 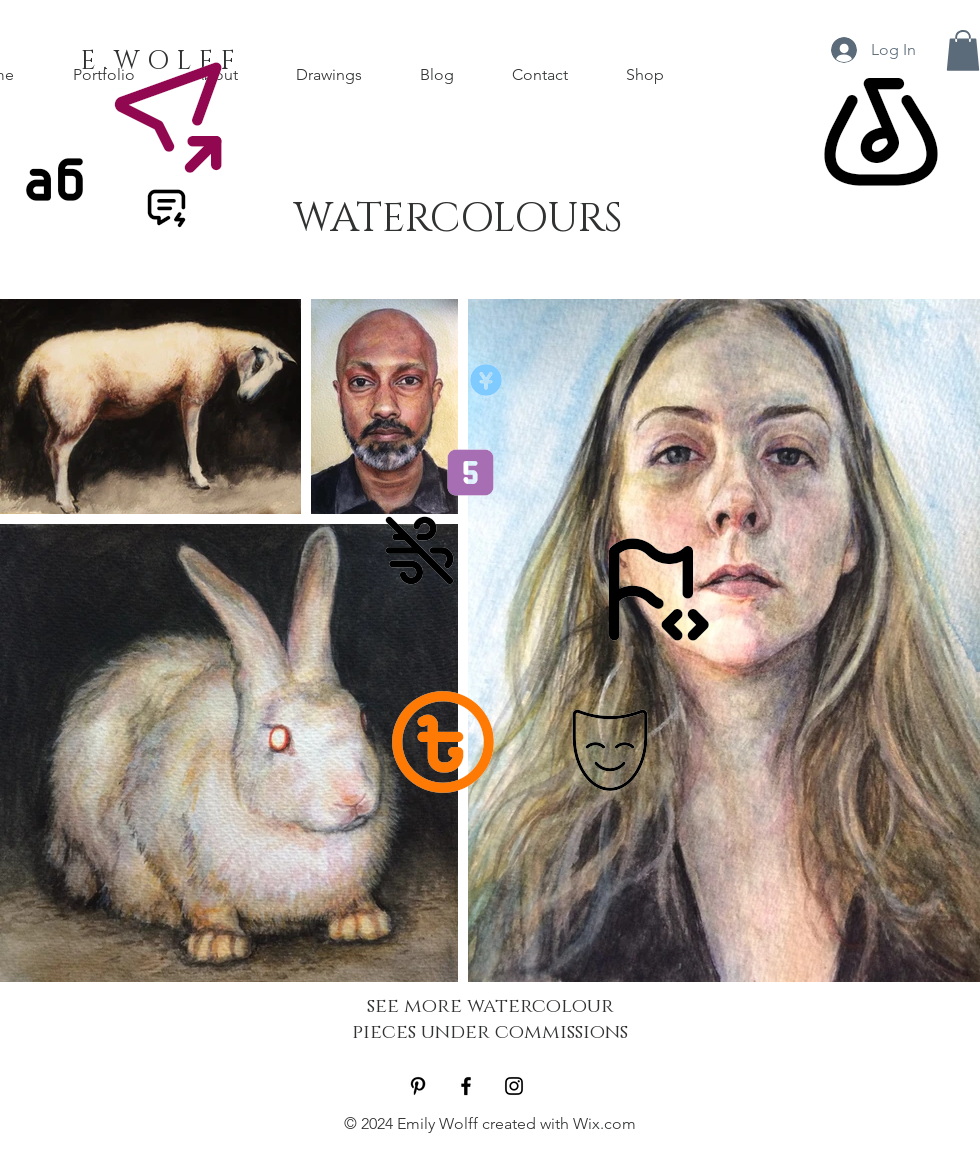 I want to click on view balance in chinese yuan, so click(x=486, y=380).